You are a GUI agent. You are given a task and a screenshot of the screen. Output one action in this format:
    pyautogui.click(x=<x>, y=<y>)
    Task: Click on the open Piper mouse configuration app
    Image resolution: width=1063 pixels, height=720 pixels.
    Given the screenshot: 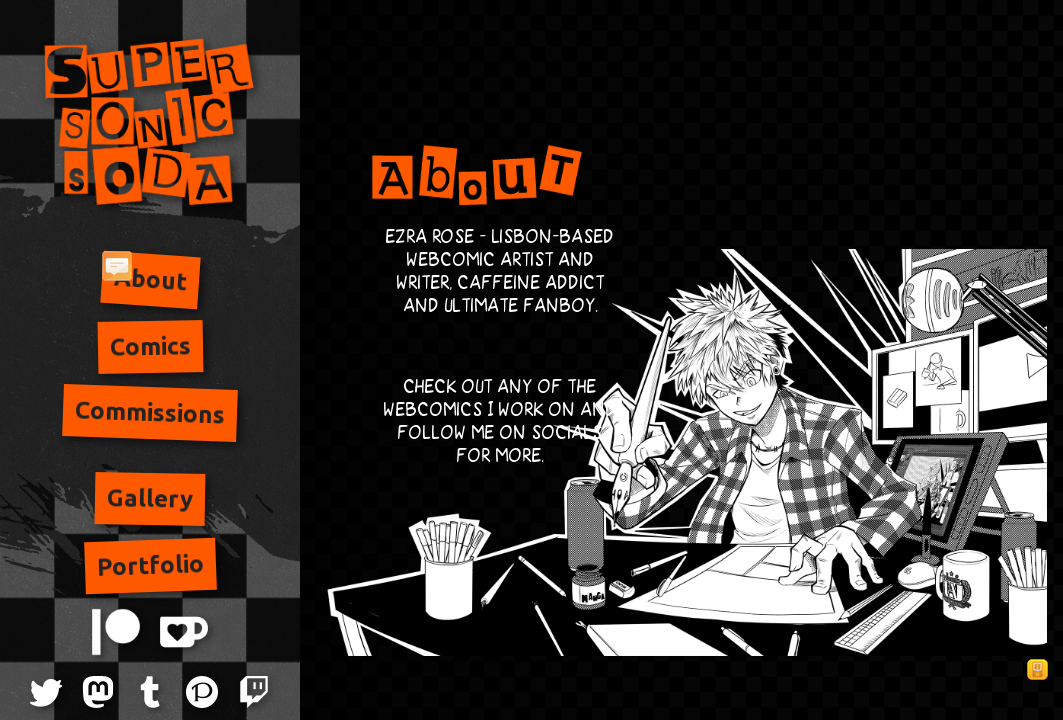 What is the action you would take?
    pyautogui.click(x=1037, y=669)
    